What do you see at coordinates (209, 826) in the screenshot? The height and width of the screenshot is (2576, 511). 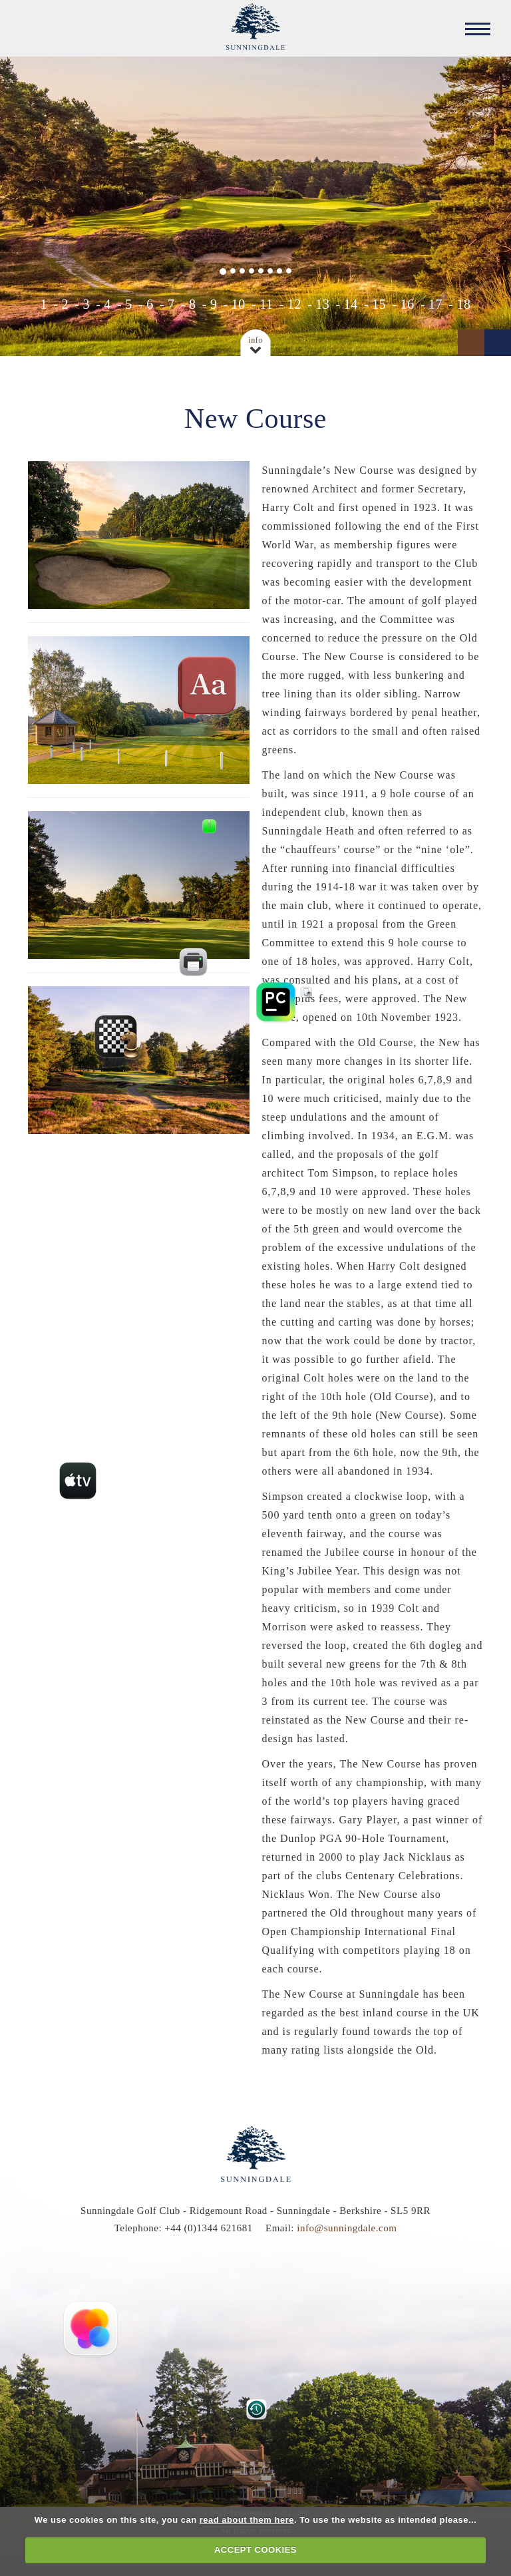 I see `open Archive Utility to compress or extract files` at bounding box center [209, 826].